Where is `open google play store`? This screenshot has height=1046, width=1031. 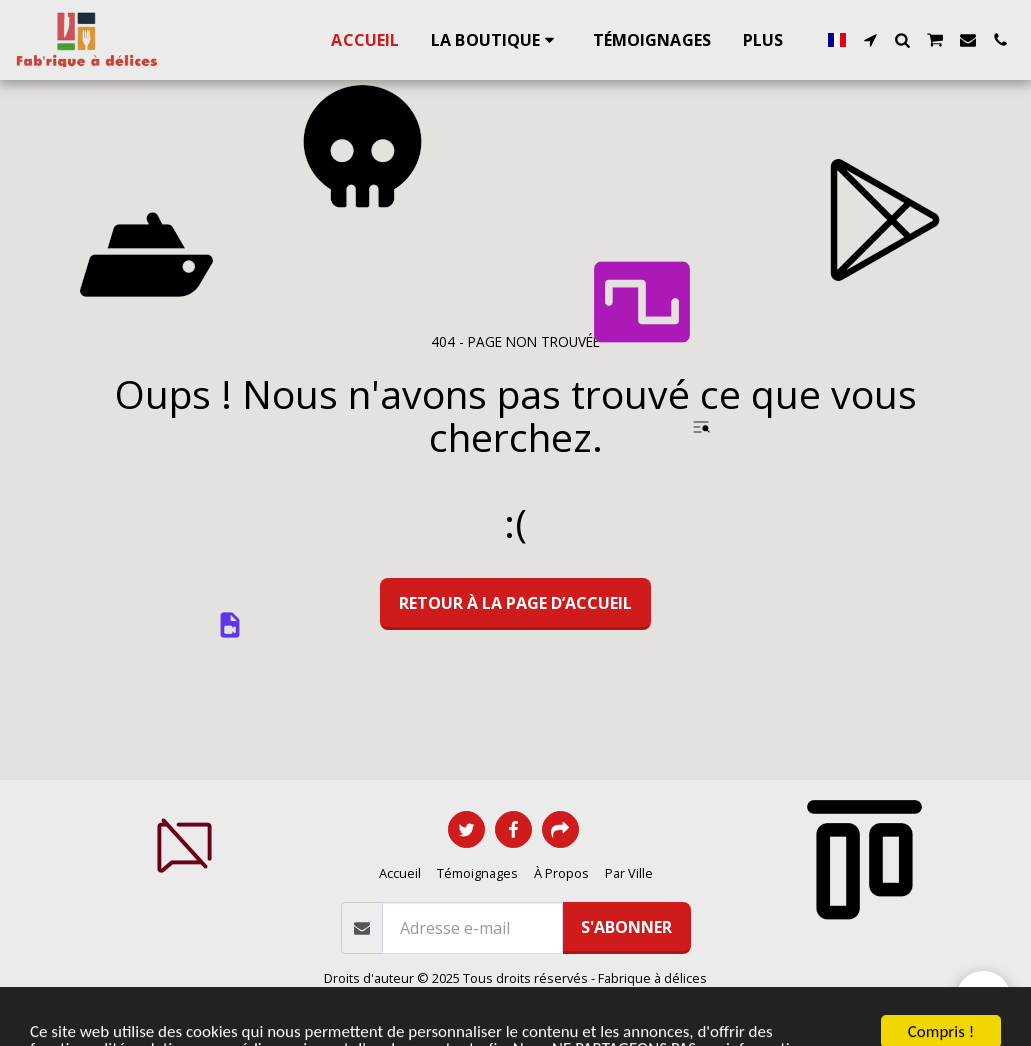
open google play store is located at coordinates (874, 220).